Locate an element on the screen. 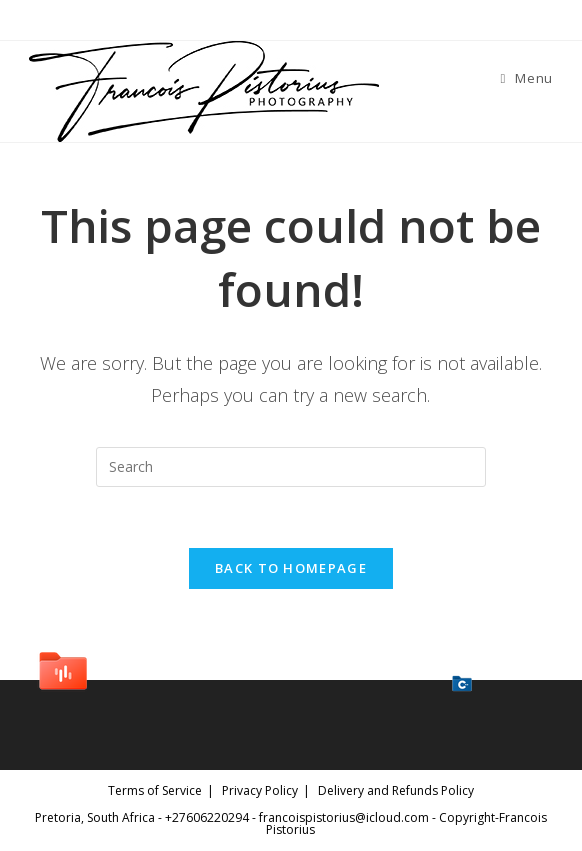 The image size is (582, 851). open Wondershare EdrawInfo project files is located at coordinates (63, 672).